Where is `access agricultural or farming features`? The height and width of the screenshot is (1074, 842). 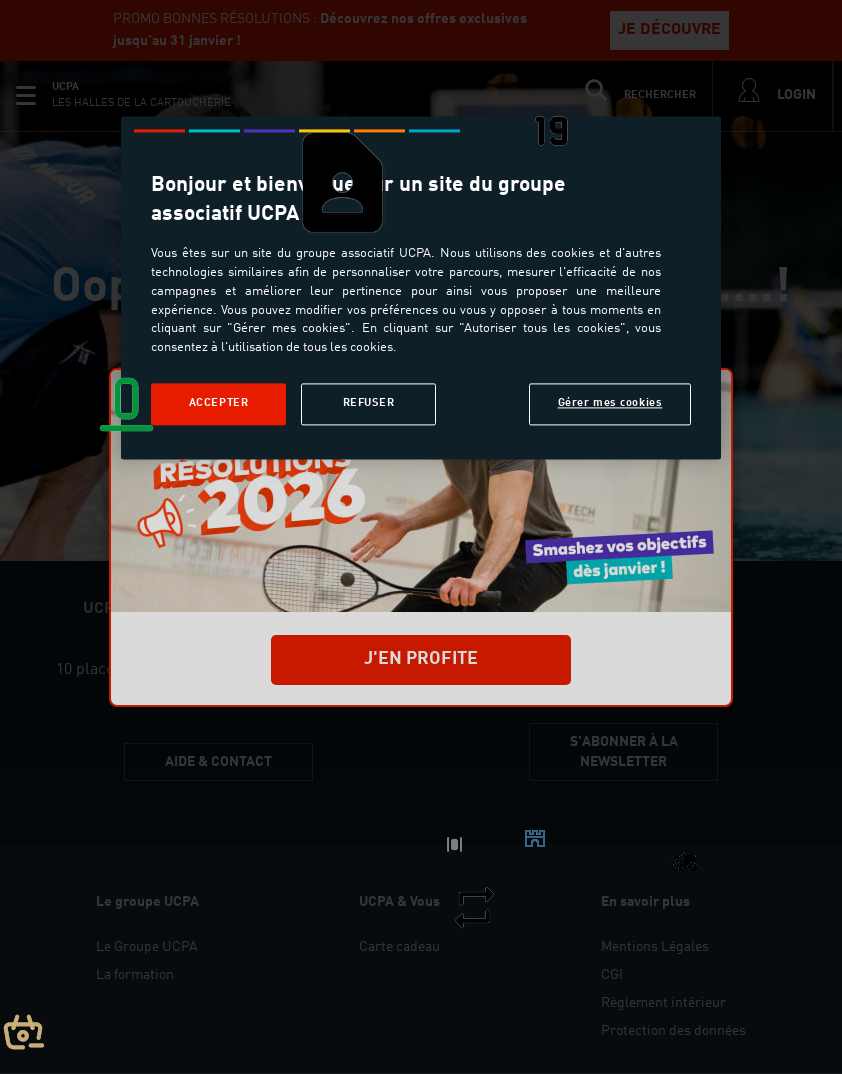
access agricultural or farming features is located at coordinates (684, 862).